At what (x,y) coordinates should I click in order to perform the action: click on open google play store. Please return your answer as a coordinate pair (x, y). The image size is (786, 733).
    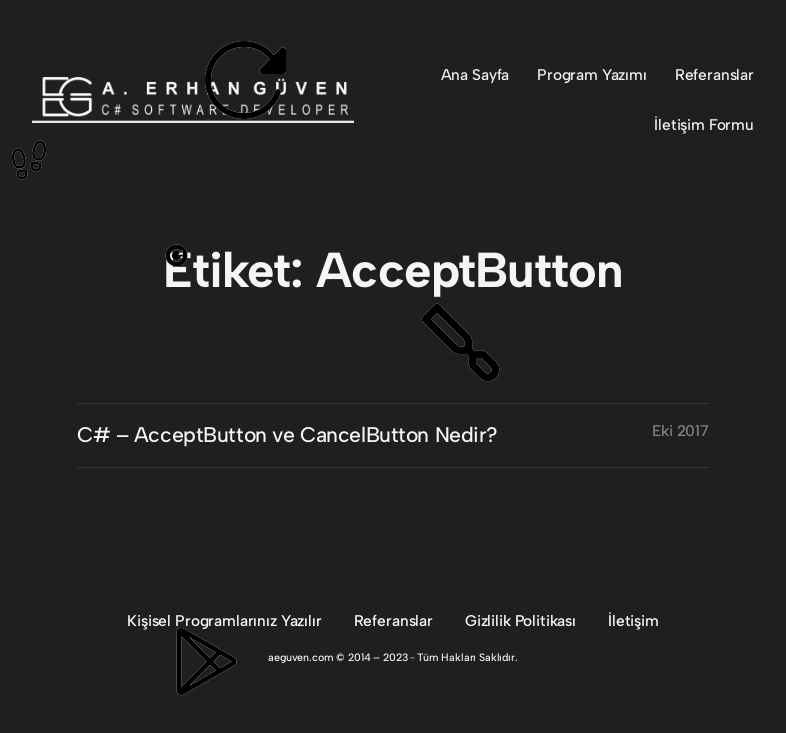
    Looking at the image, I should click on (200, 661).